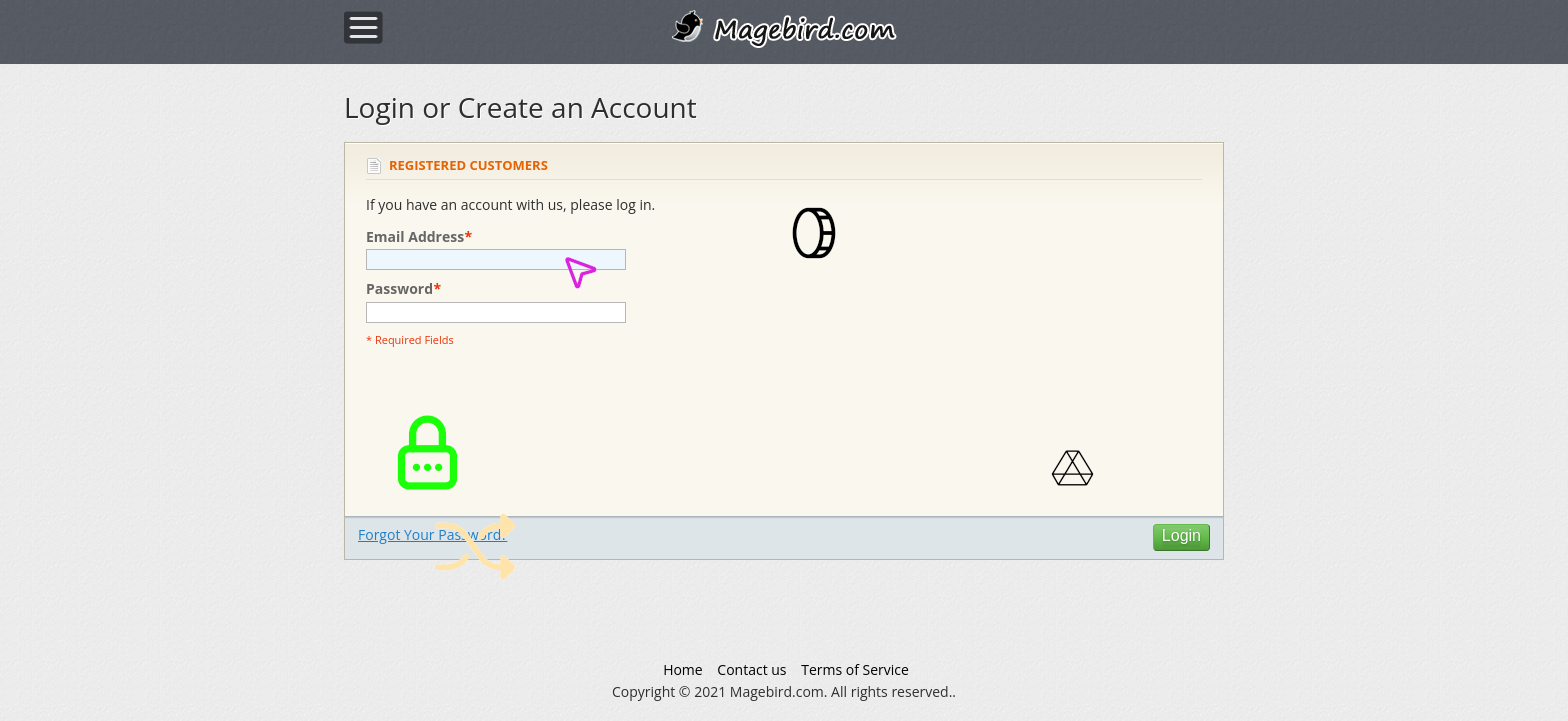  Describe the element at coordinates (427, 452) in the screenshot. I see `enter password to unlock` at that location.